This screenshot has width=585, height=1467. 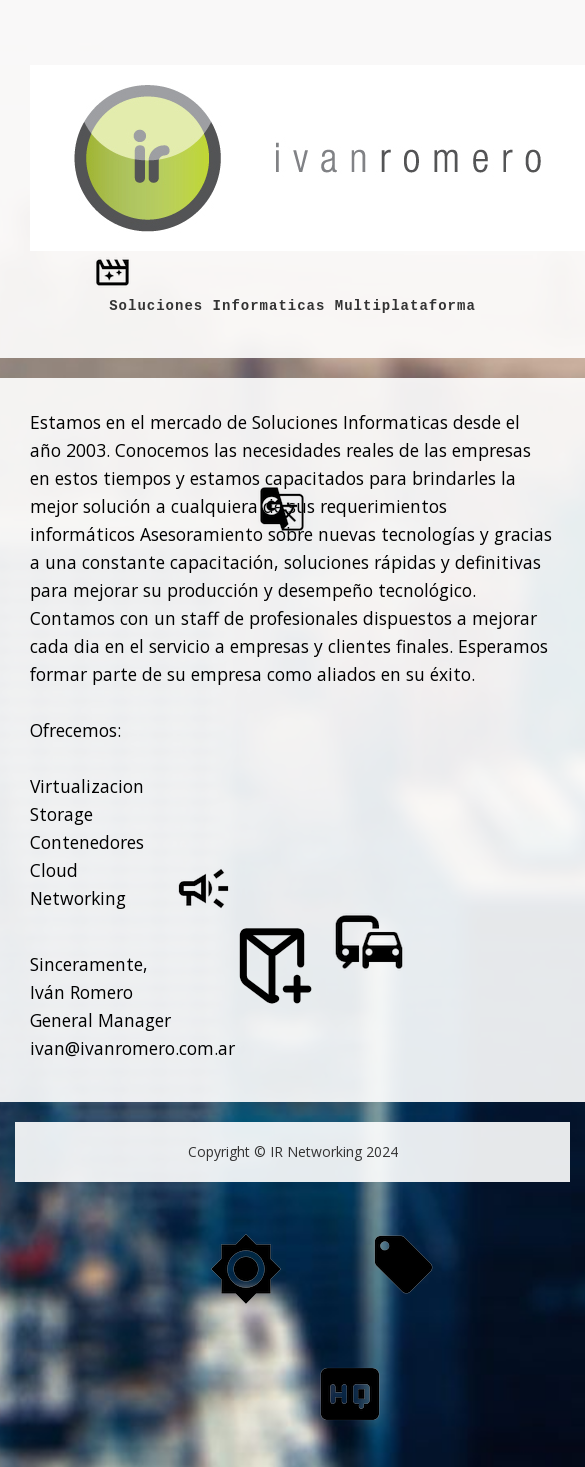 What do you see at coordinates (369, 942) in the screenshot?
I see `view commute options` at bounding box center [369, 942].